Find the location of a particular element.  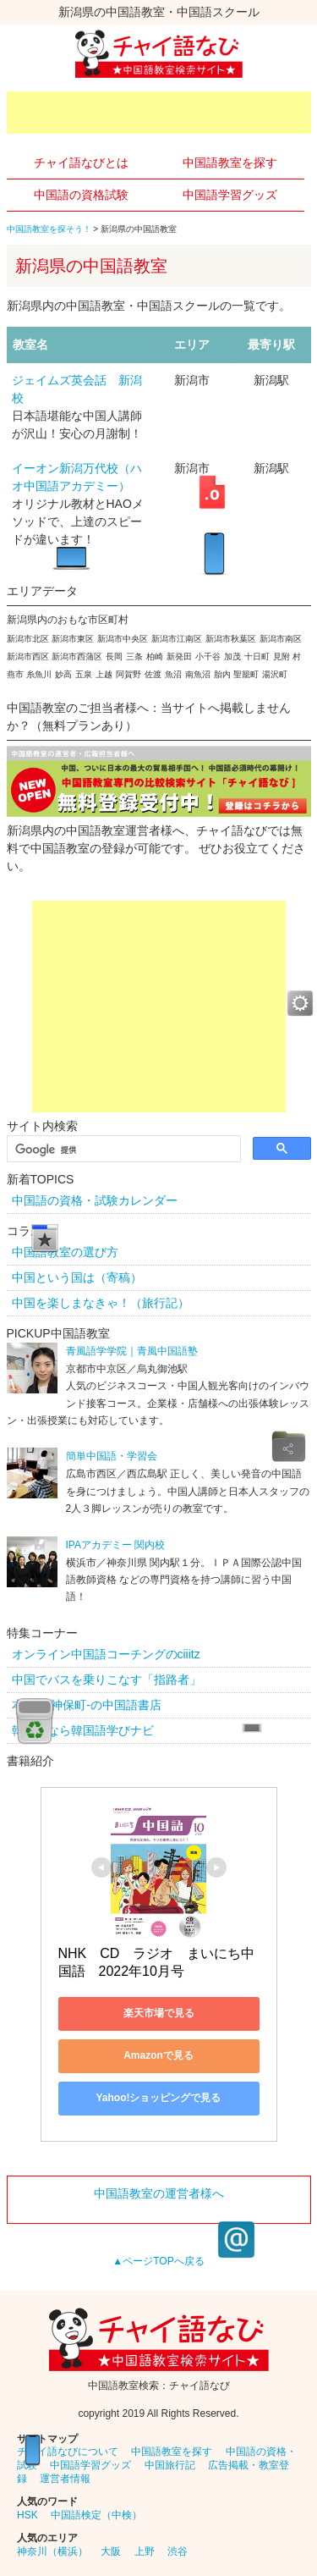

shared library file type indicator is located at coordinates (300, 1003).